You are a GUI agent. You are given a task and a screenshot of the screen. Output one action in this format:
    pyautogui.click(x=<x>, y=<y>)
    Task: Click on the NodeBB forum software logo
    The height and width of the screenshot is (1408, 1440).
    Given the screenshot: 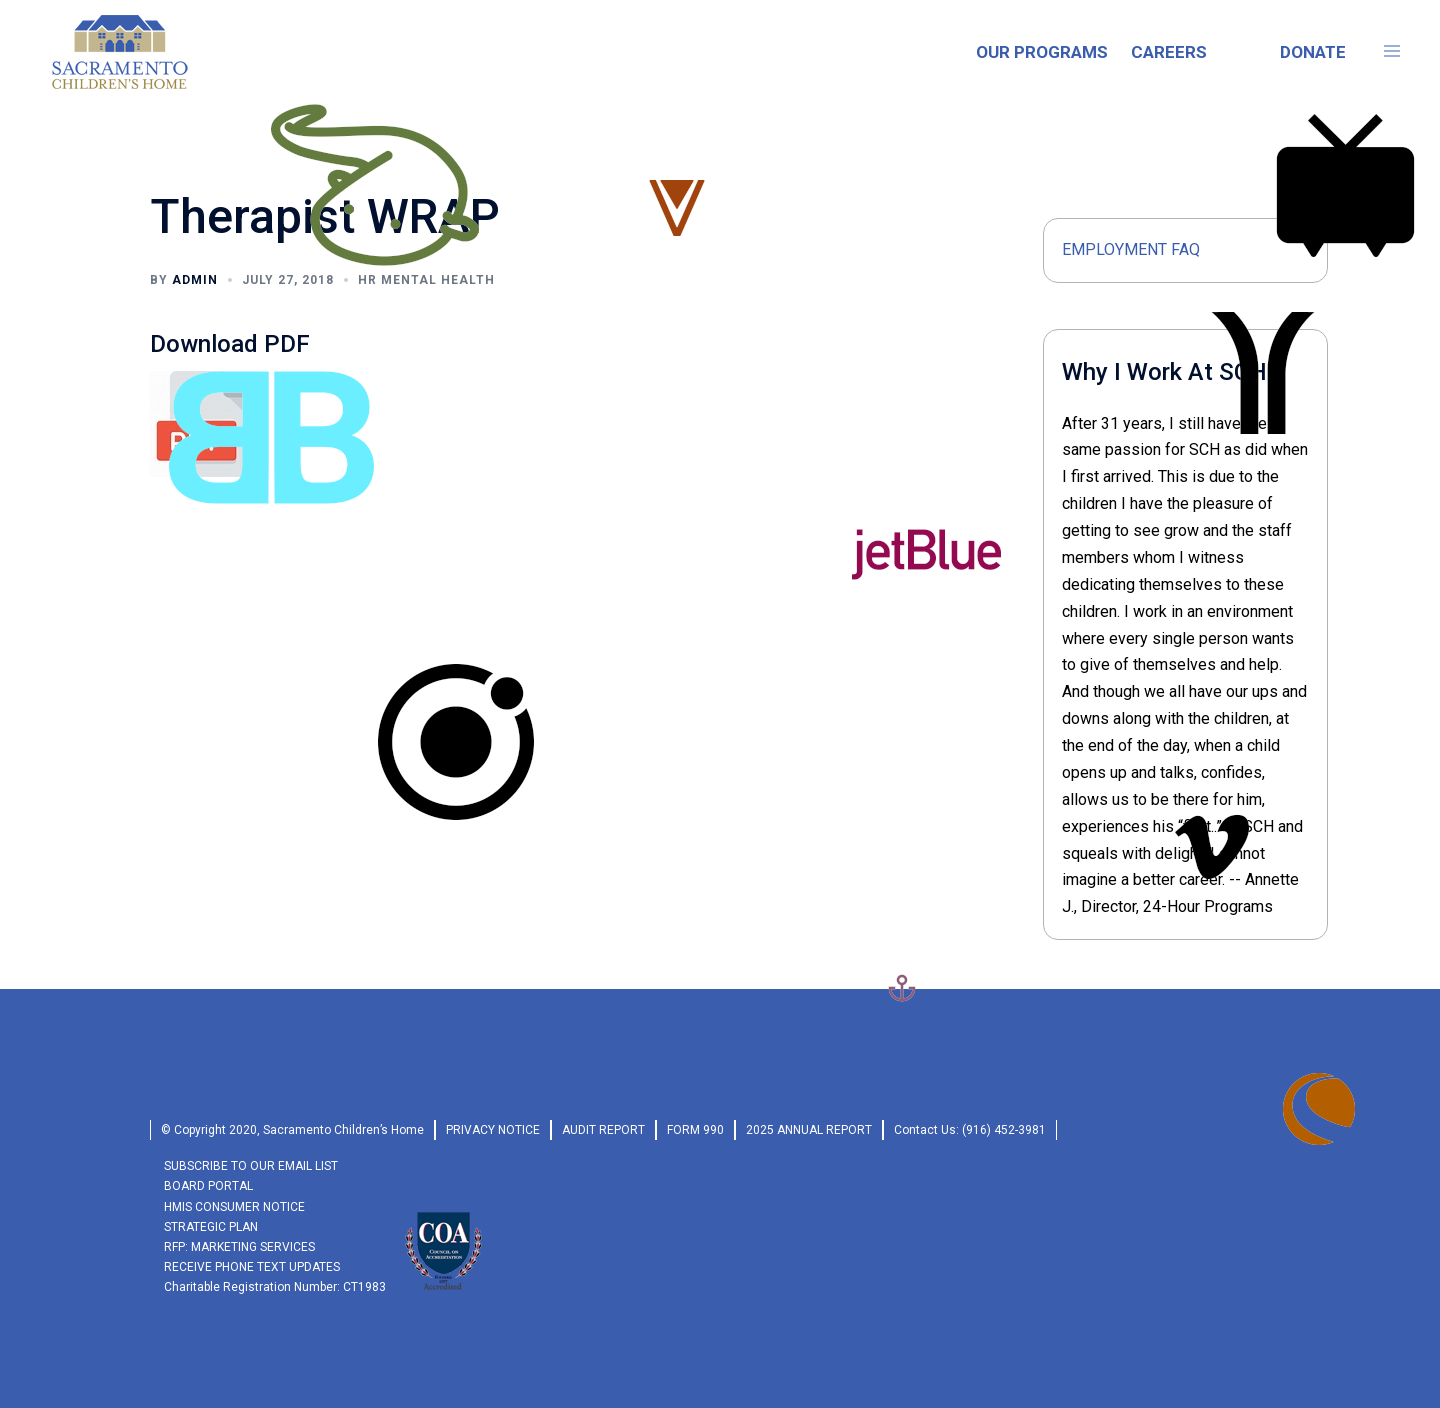 What is the action you would take?
    pyautogui.click(x=271, y=437)
    